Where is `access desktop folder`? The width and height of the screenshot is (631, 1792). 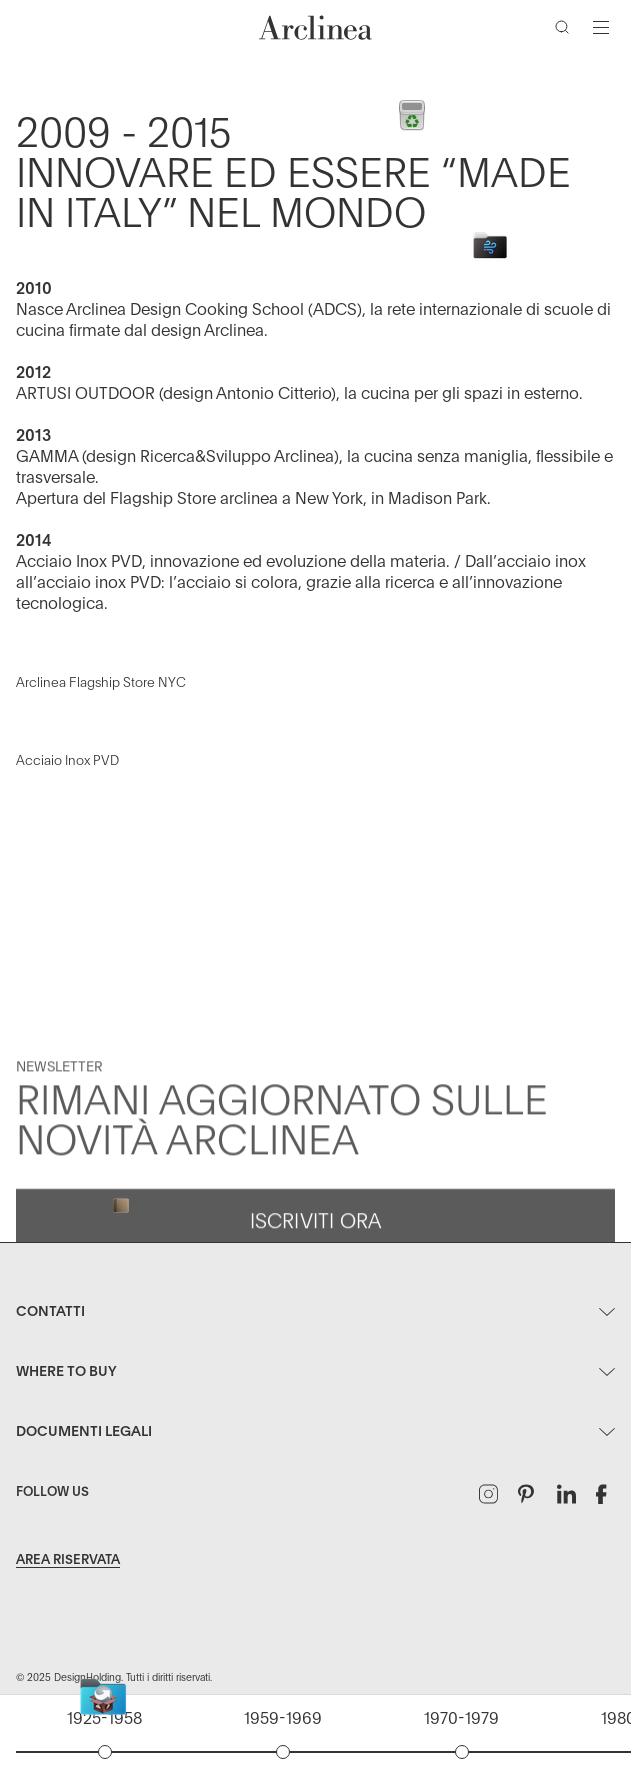 access desktop folder is located at coordinates (121, 1205).